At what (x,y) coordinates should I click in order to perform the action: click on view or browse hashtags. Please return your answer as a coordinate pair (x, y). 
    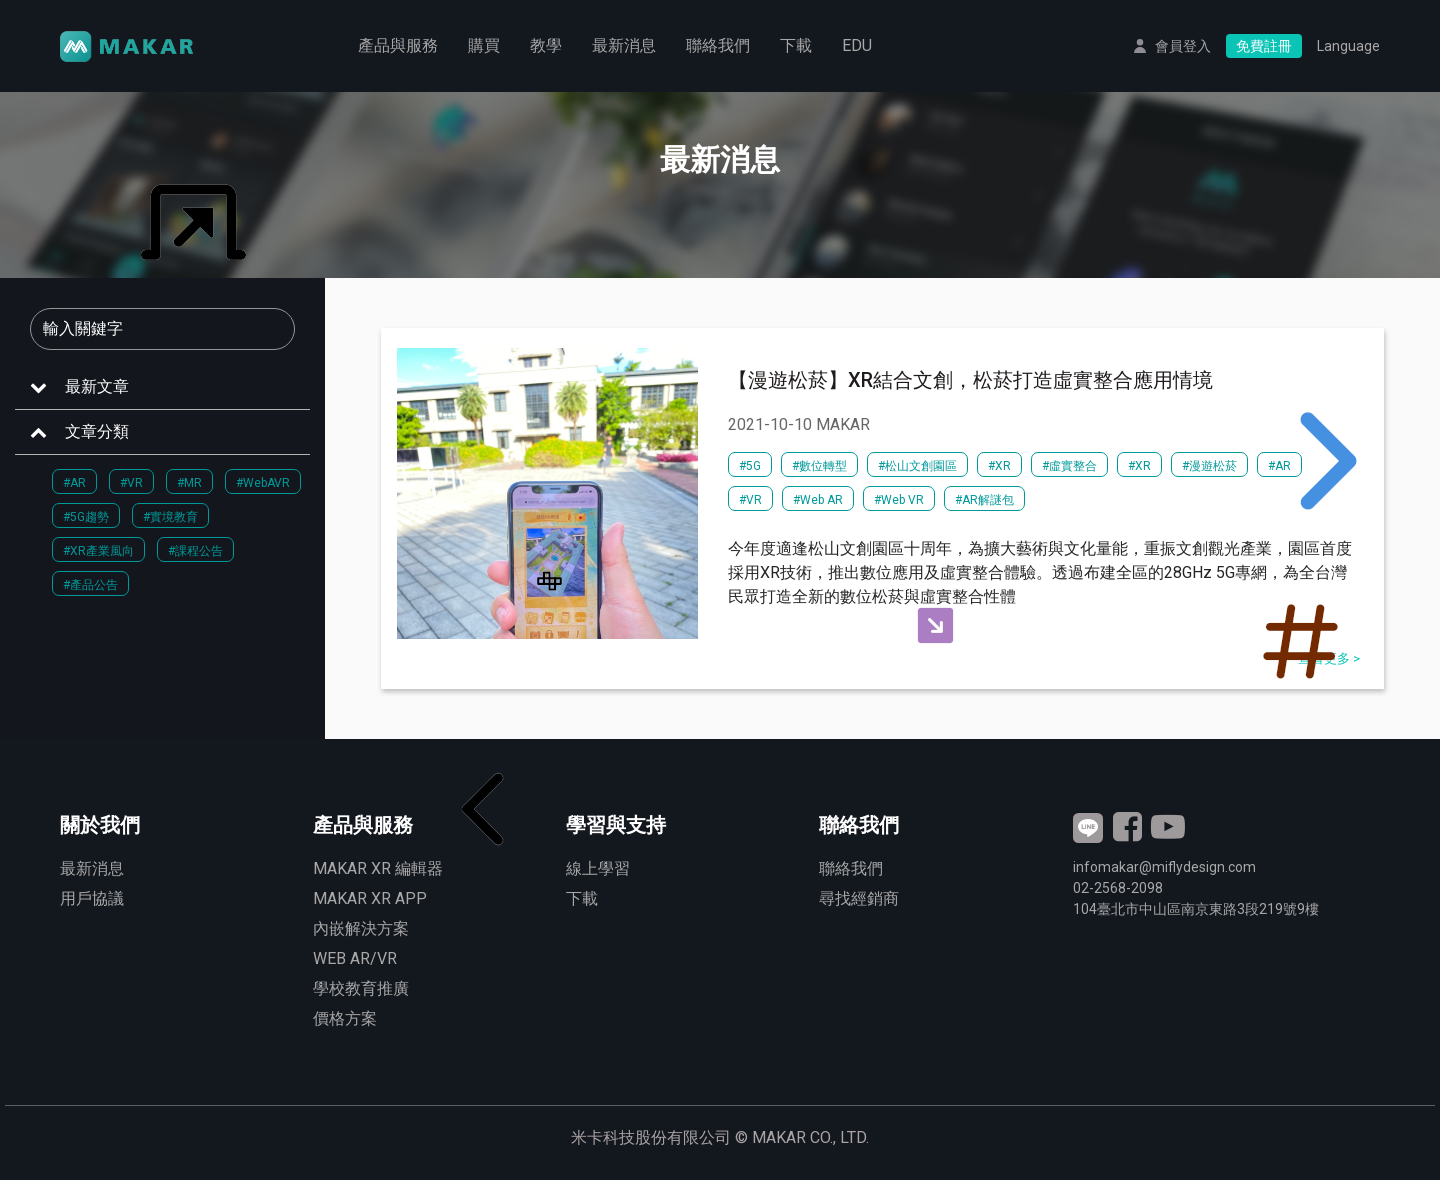
    Looking at the image, I should click on (1300, 641).